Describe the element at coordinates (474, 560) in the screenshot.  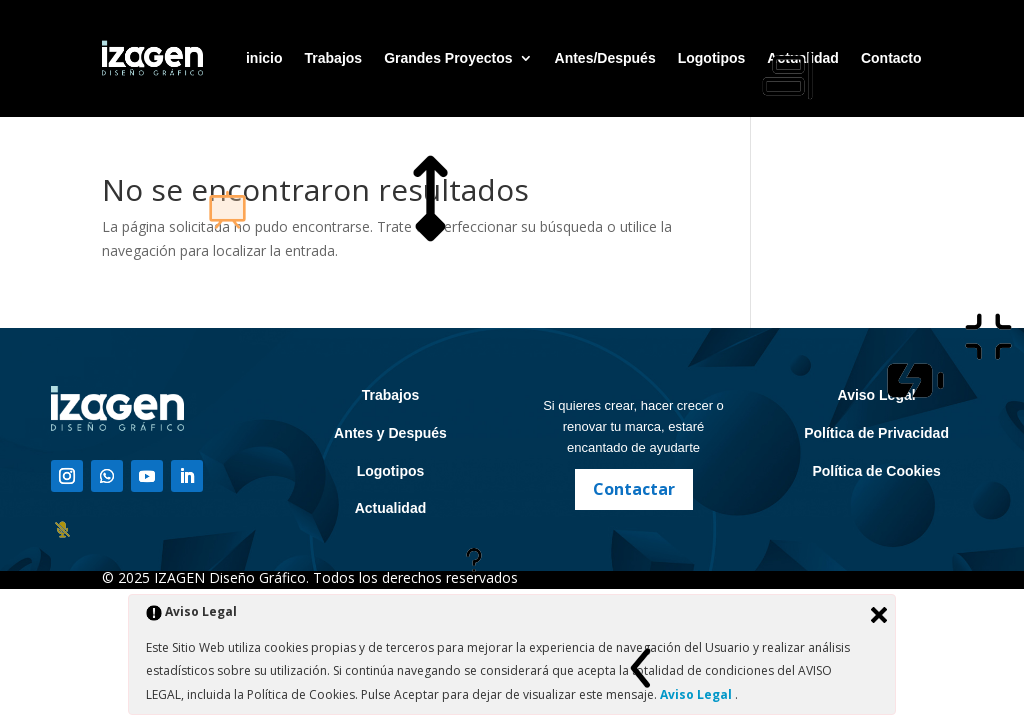
I see `access help or support` at that location.